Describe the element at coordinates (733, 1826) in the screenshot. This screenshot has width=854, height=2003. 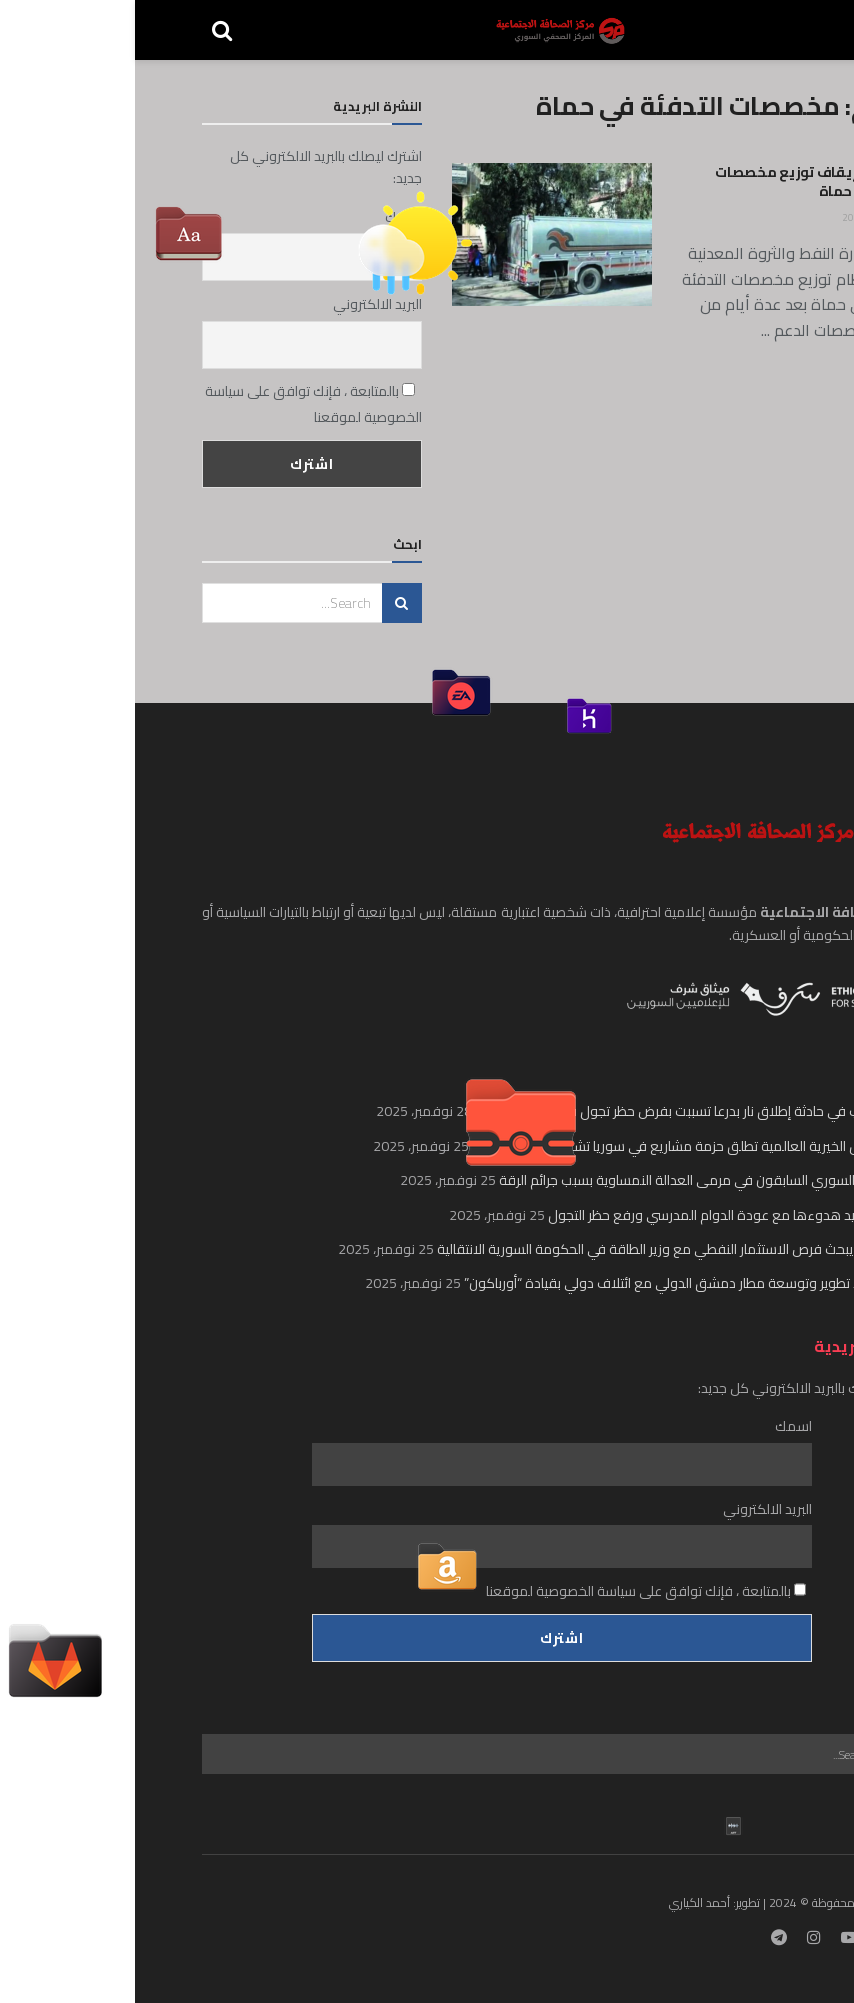
I see `an AIFF audio file in GarageBand or Logic Pro` at that location.